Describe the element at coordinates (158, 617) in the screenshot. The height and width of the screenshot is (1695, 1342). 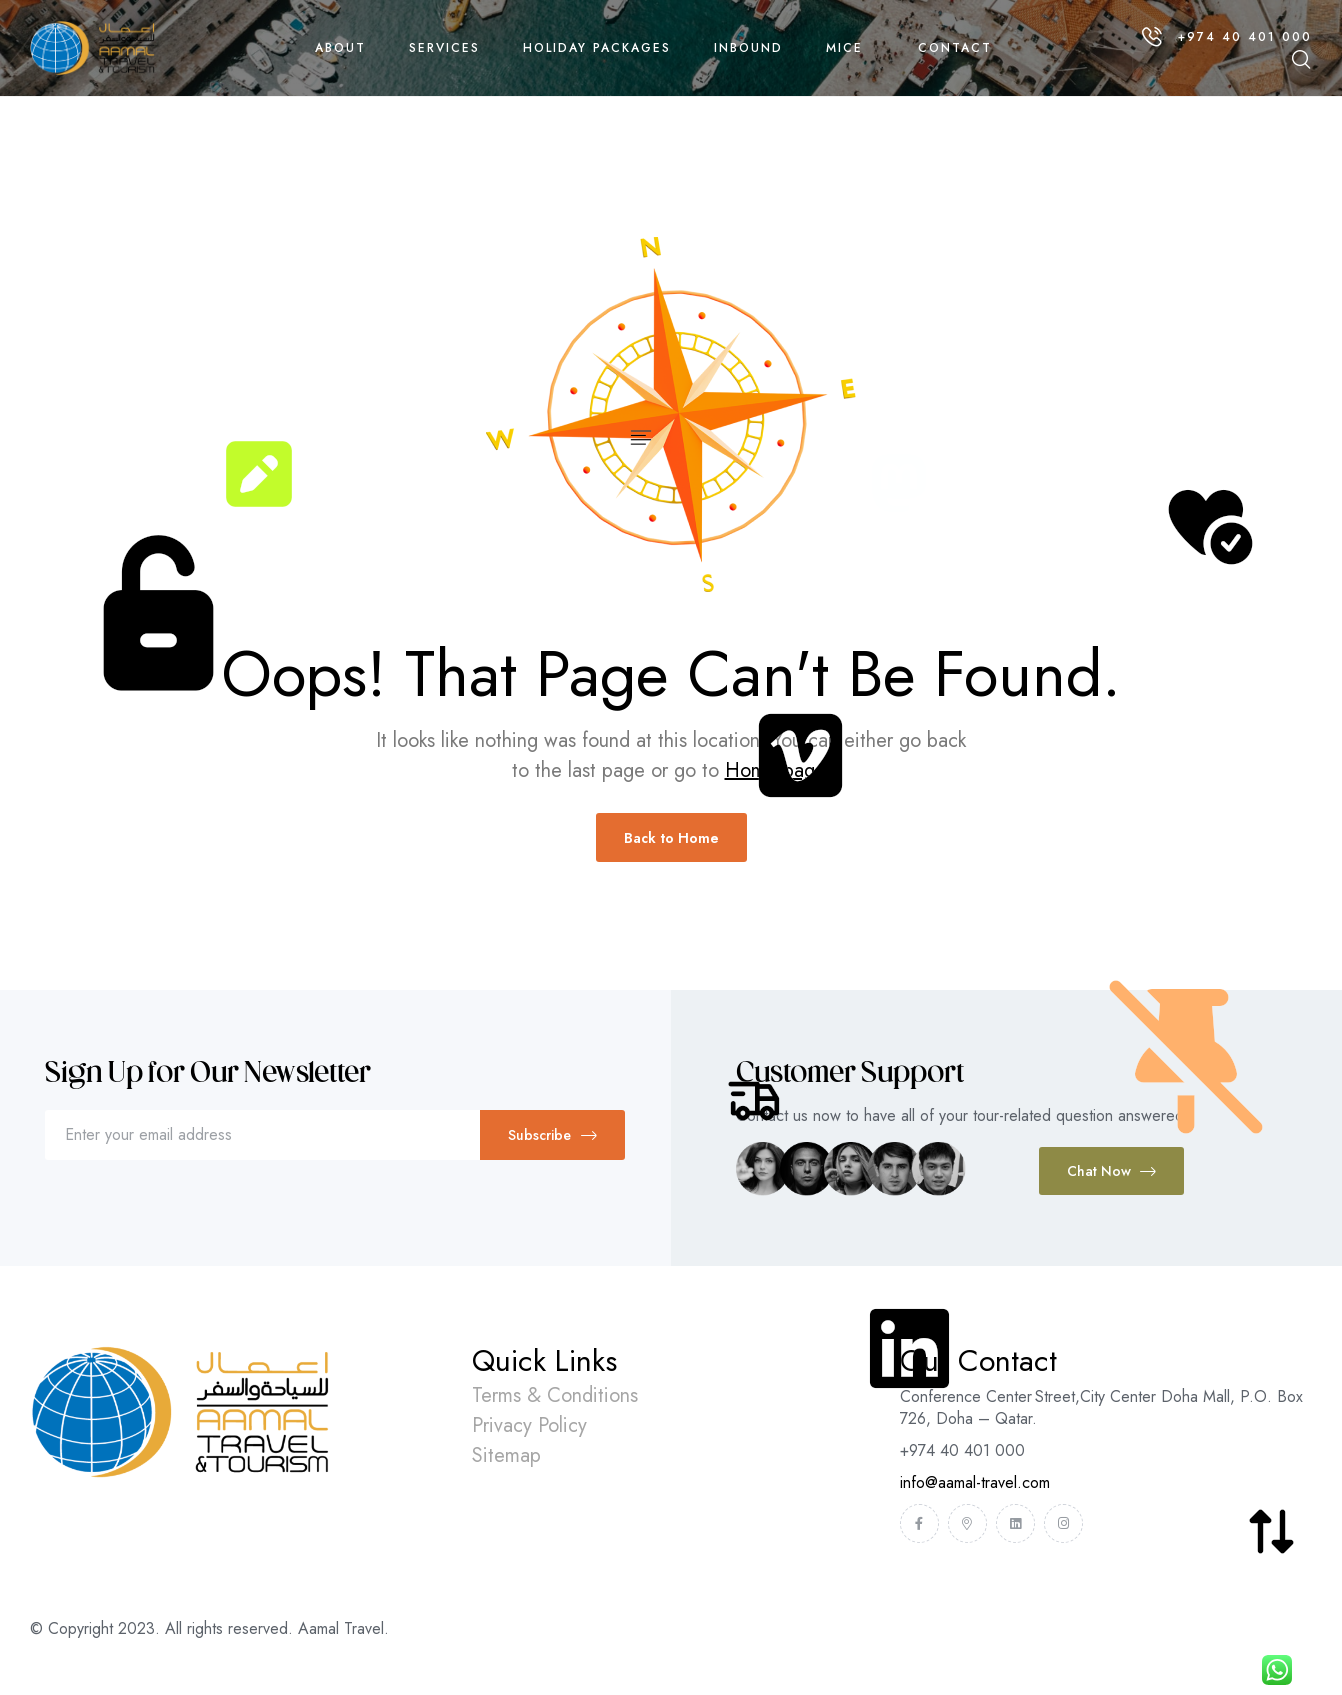
I see `unlock a secured item or feature` at that location.